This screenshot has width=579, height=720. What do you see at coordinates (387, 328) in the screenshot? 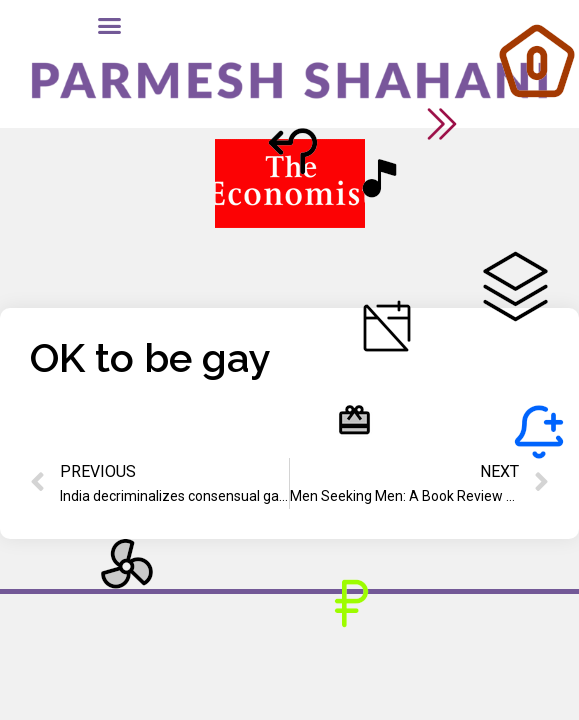
I see `disable calendar or scheduling features` at bounding box center [387, 328].